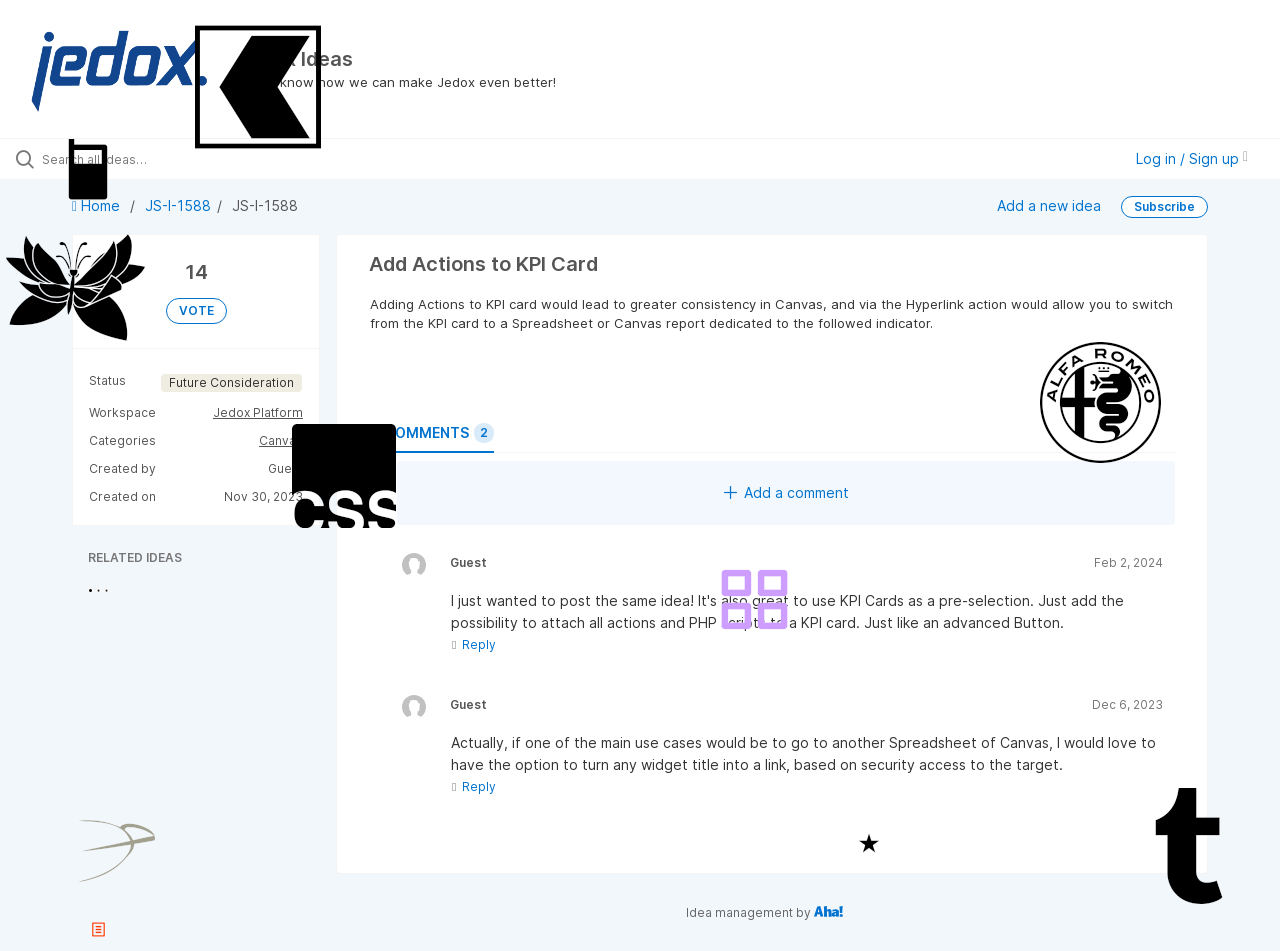 The image size is (1280, 951). What do you see at coordinates (88, 172) in the screenshot?
I see `indicates mobile device or phone functionality` at bounding box center [88, 172].